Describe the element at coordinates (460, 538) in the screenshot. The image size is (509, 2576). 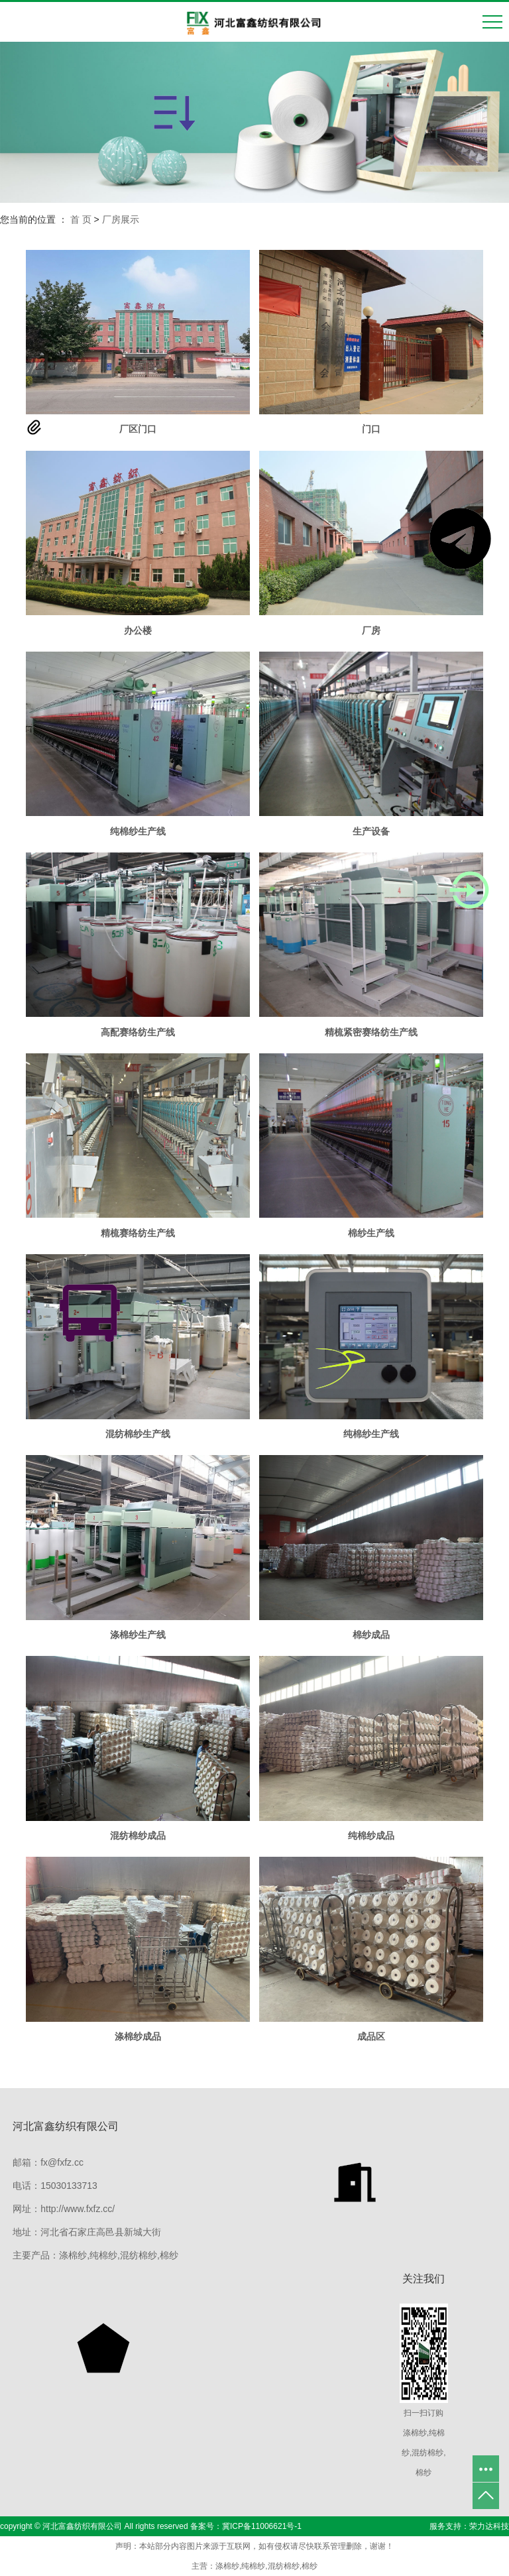
I see `open Telegram messaging app` at that location.